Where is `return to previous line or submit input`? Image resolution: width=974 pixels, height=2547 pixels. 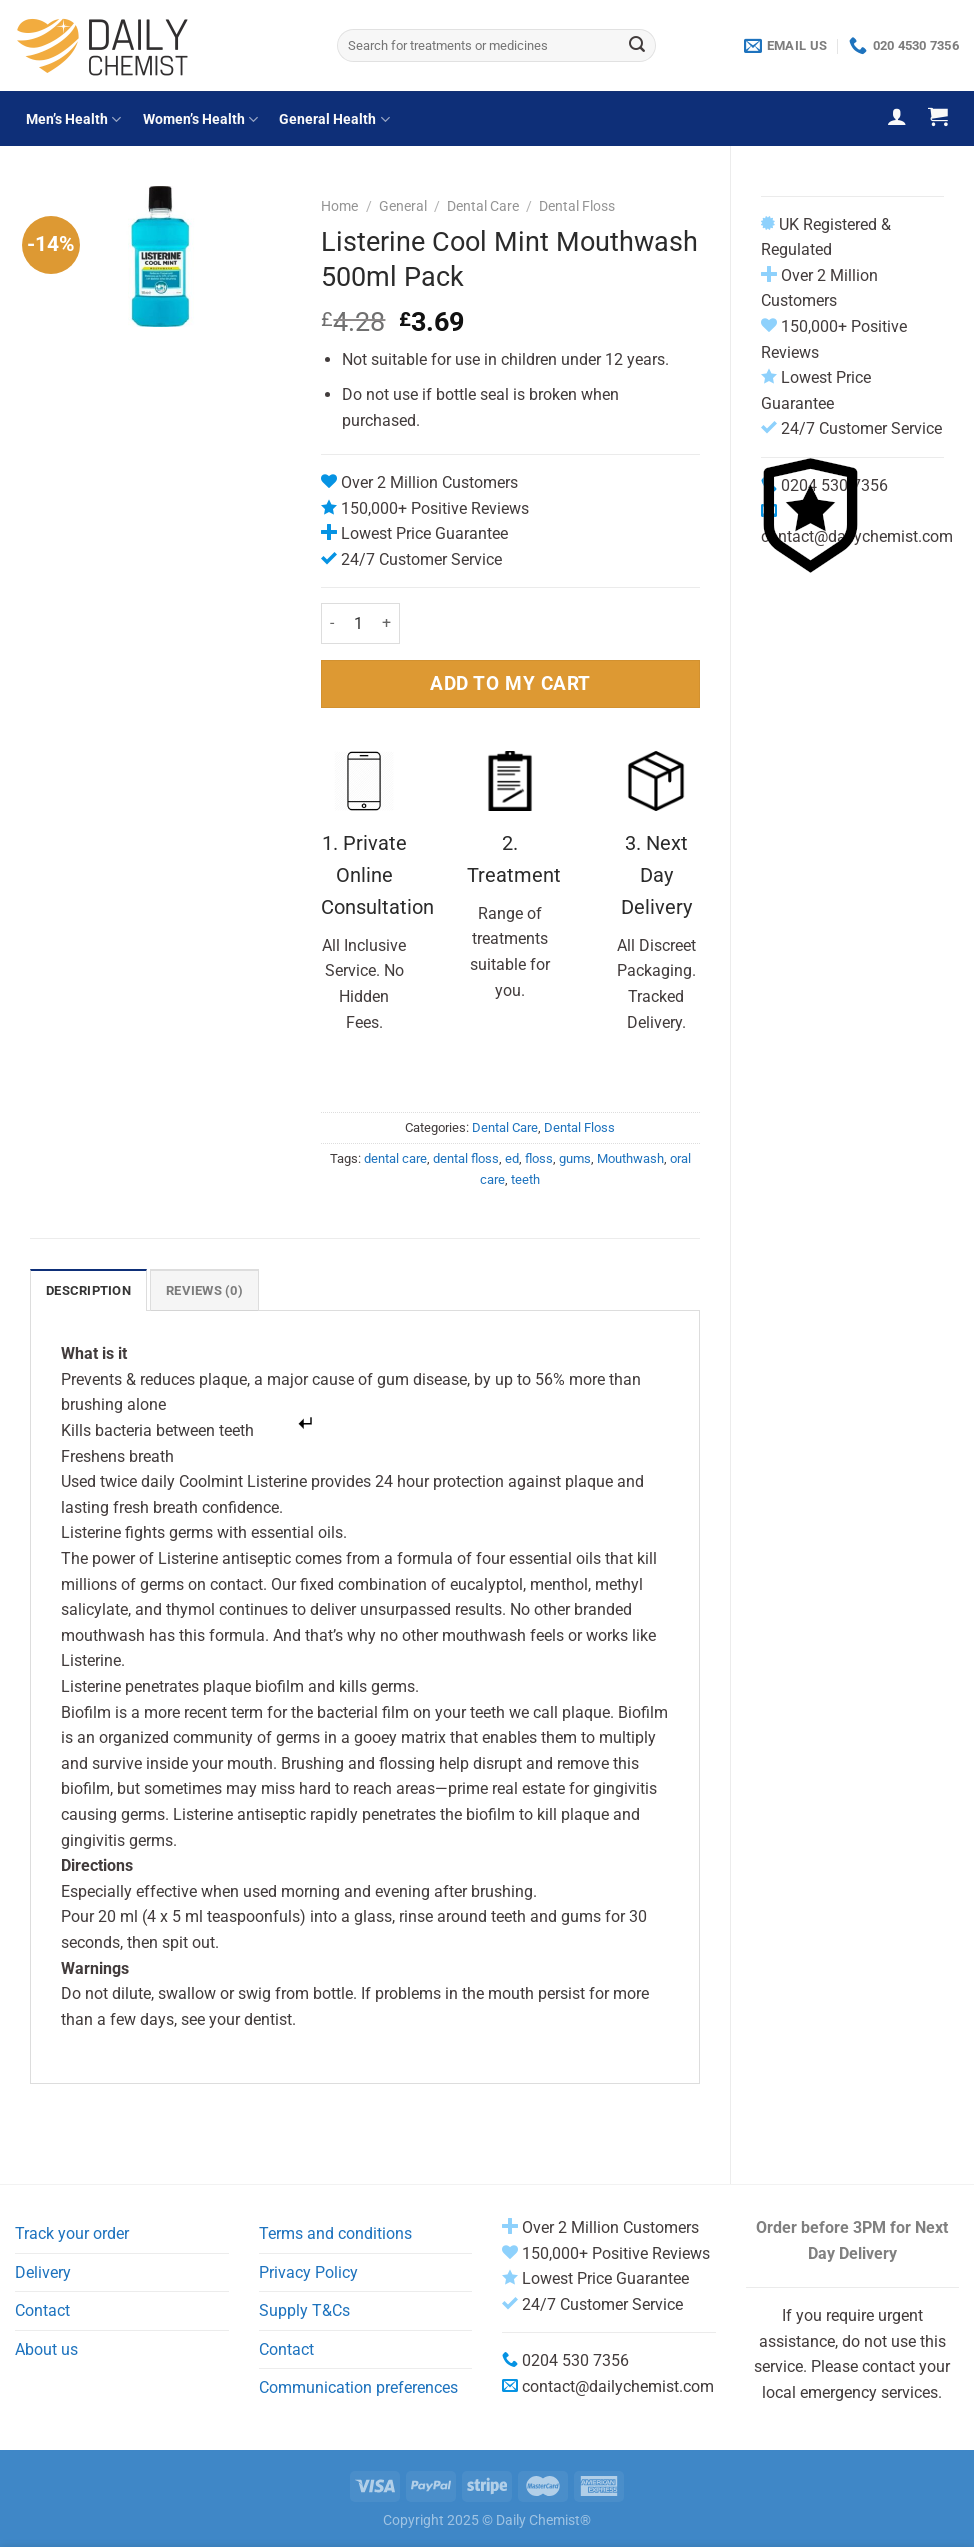
return to previous line or submit input is located at coordinates (306, 1423).